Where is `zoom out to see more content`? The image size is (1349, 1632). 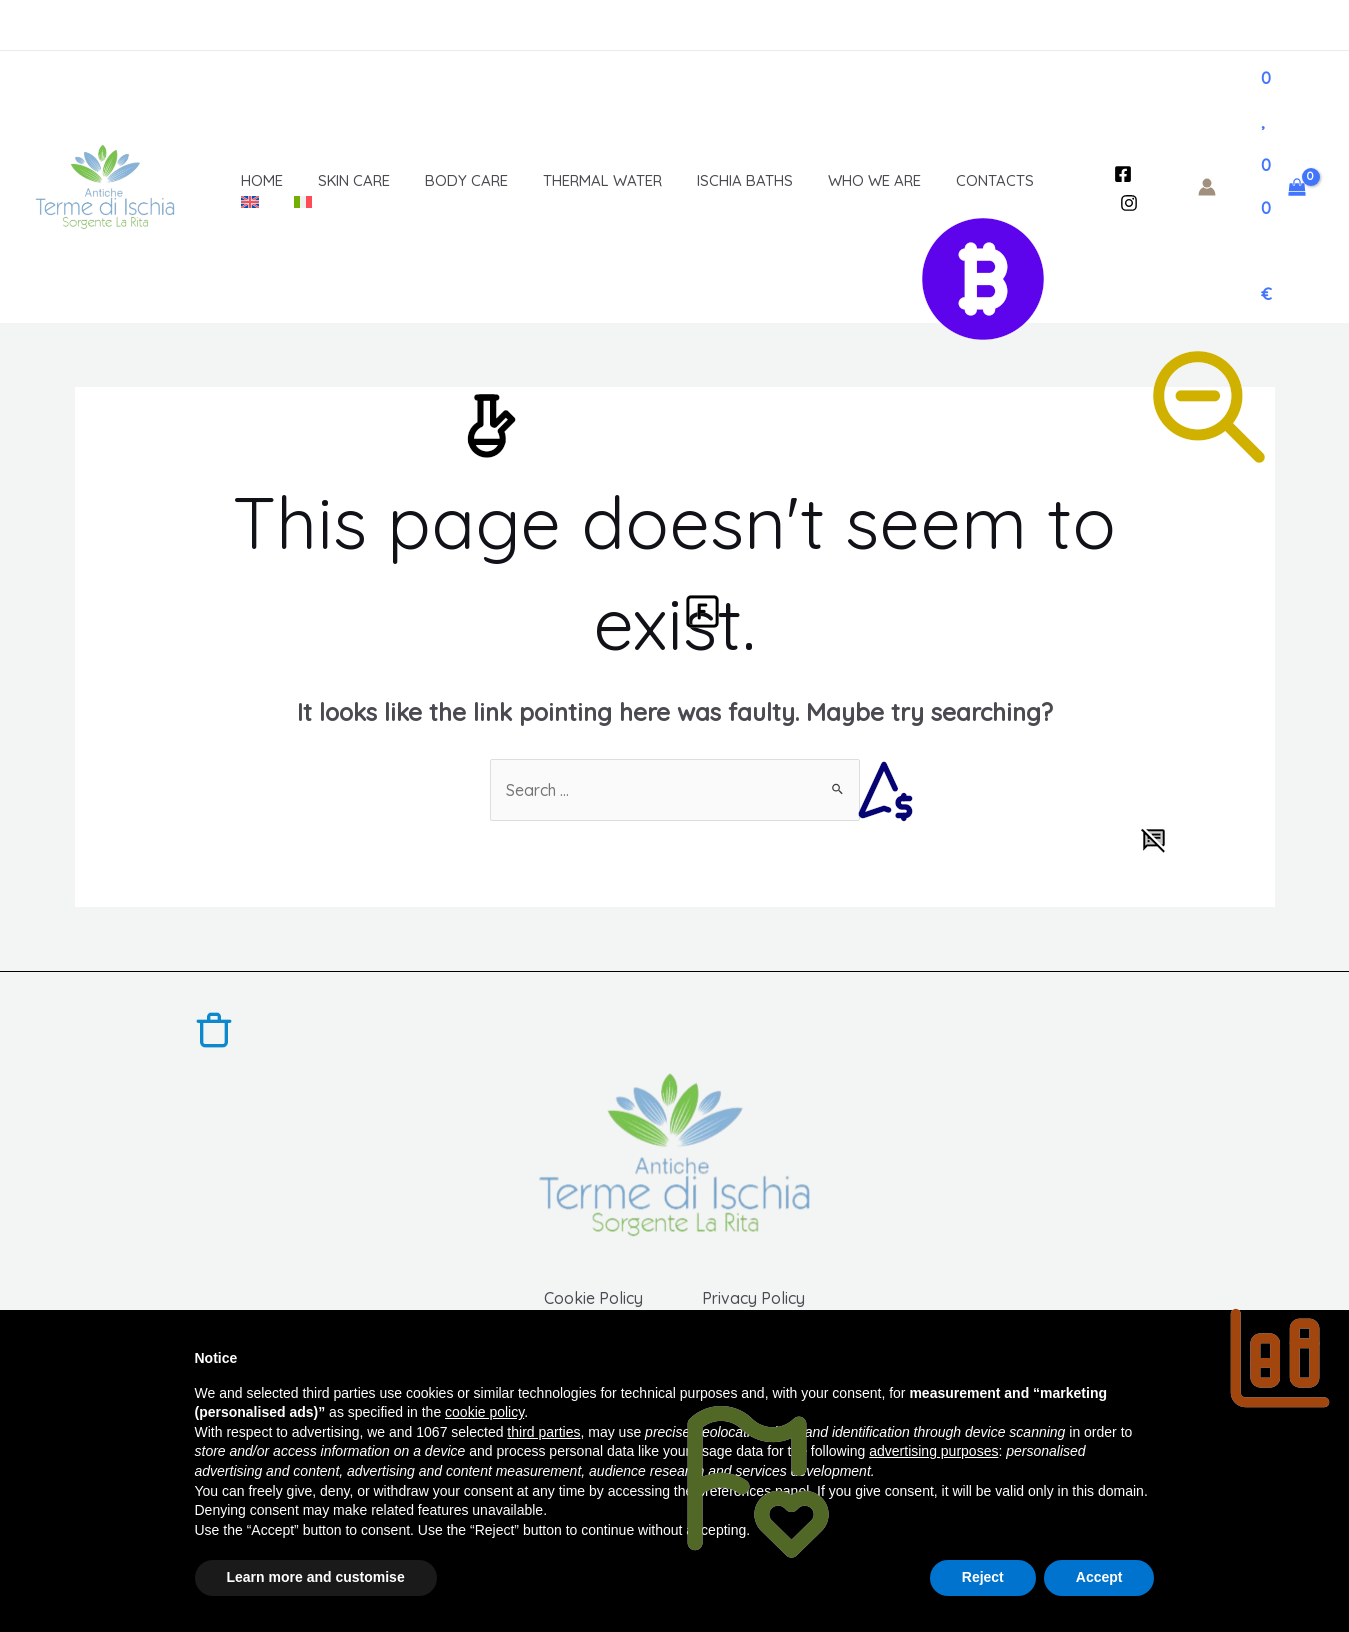
zoom out to see more content is located at coordinates (1209, 407).